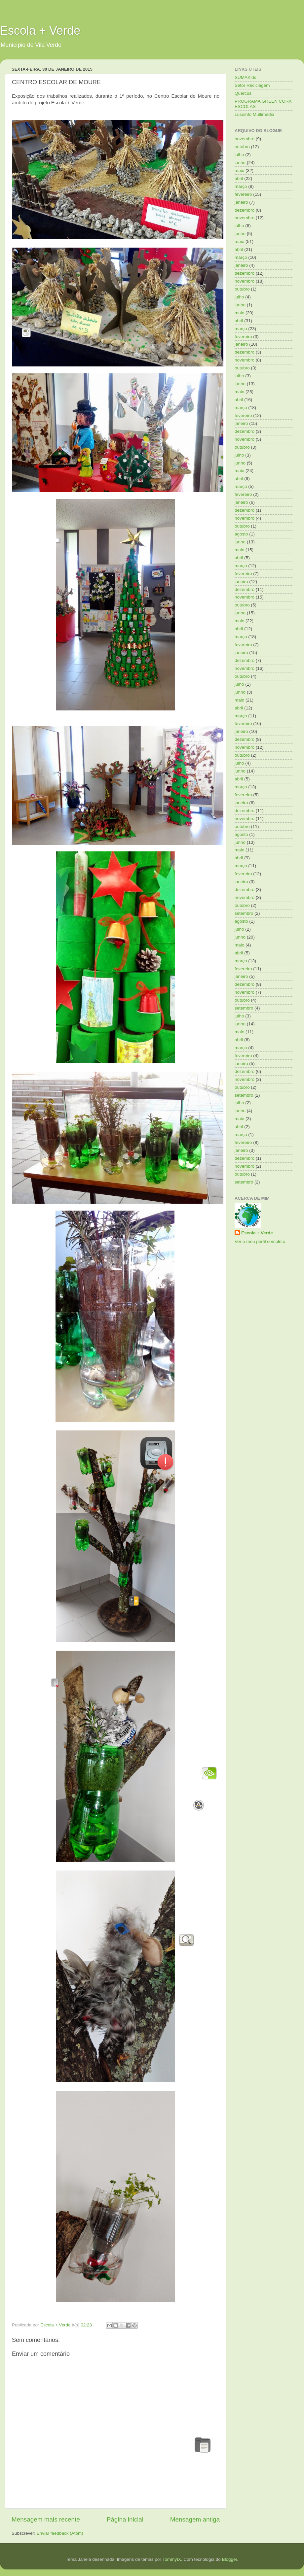  What do you see at coordinates (134, 1601) in the screenshot?
I see `open the calculator app` at bounding box center [134, 1601].